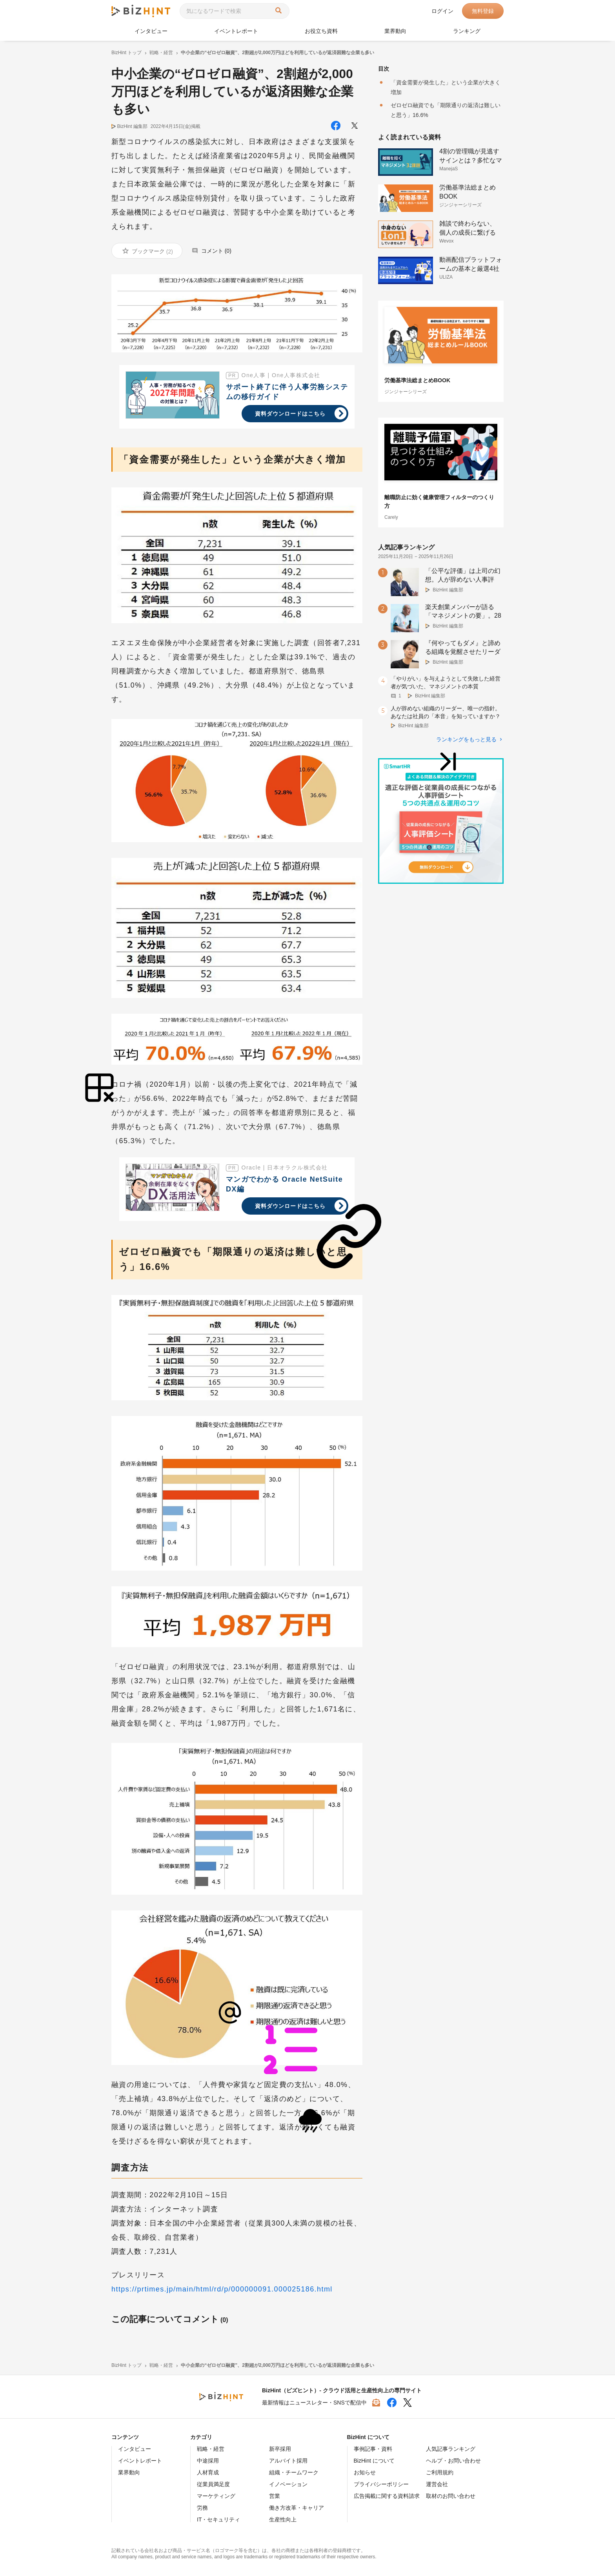 The image size is (615, 2576). I want to click on indicates rainy weather conditions, so click(310, 2121).